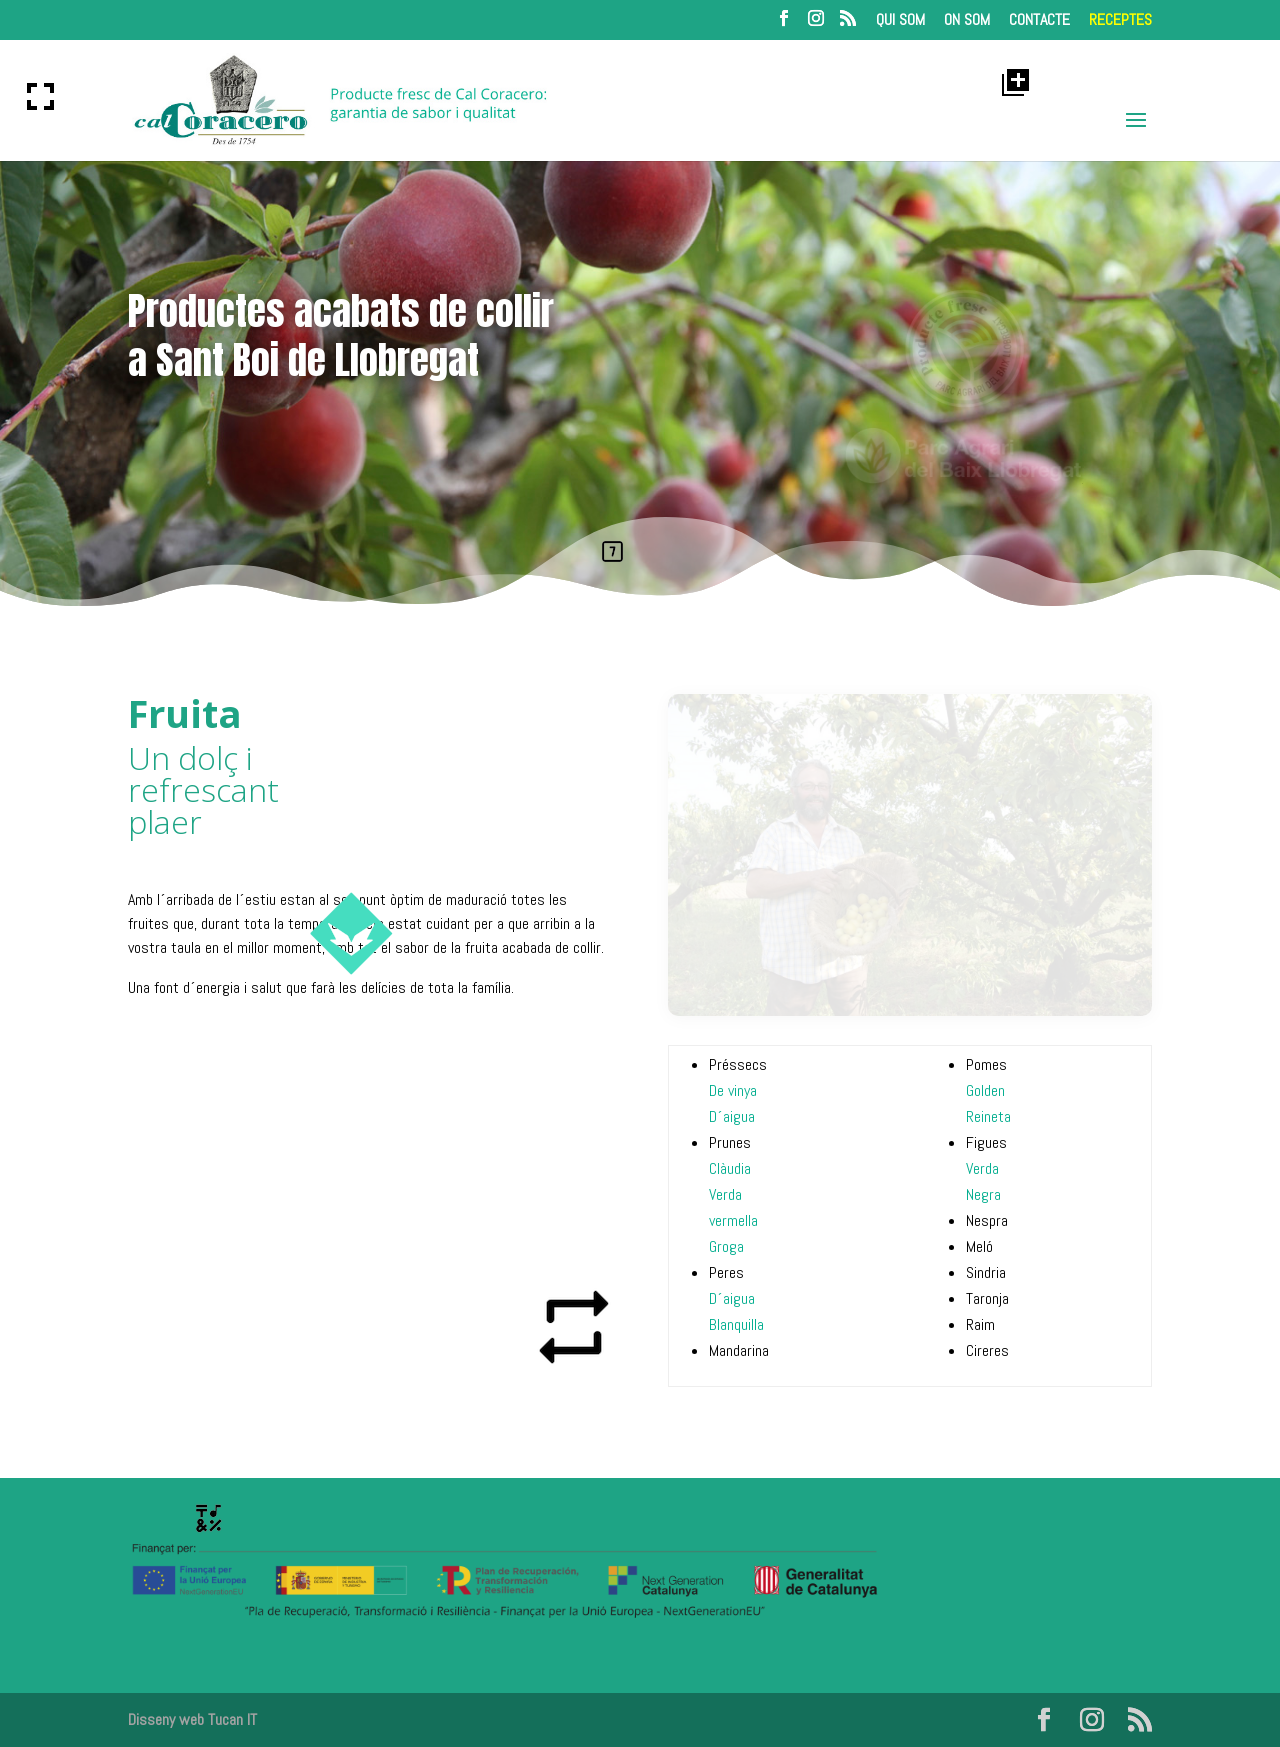  Describe the element at coordinates (1015, 82) in the screenshot. I see `add a new photo to your collection` at that location.